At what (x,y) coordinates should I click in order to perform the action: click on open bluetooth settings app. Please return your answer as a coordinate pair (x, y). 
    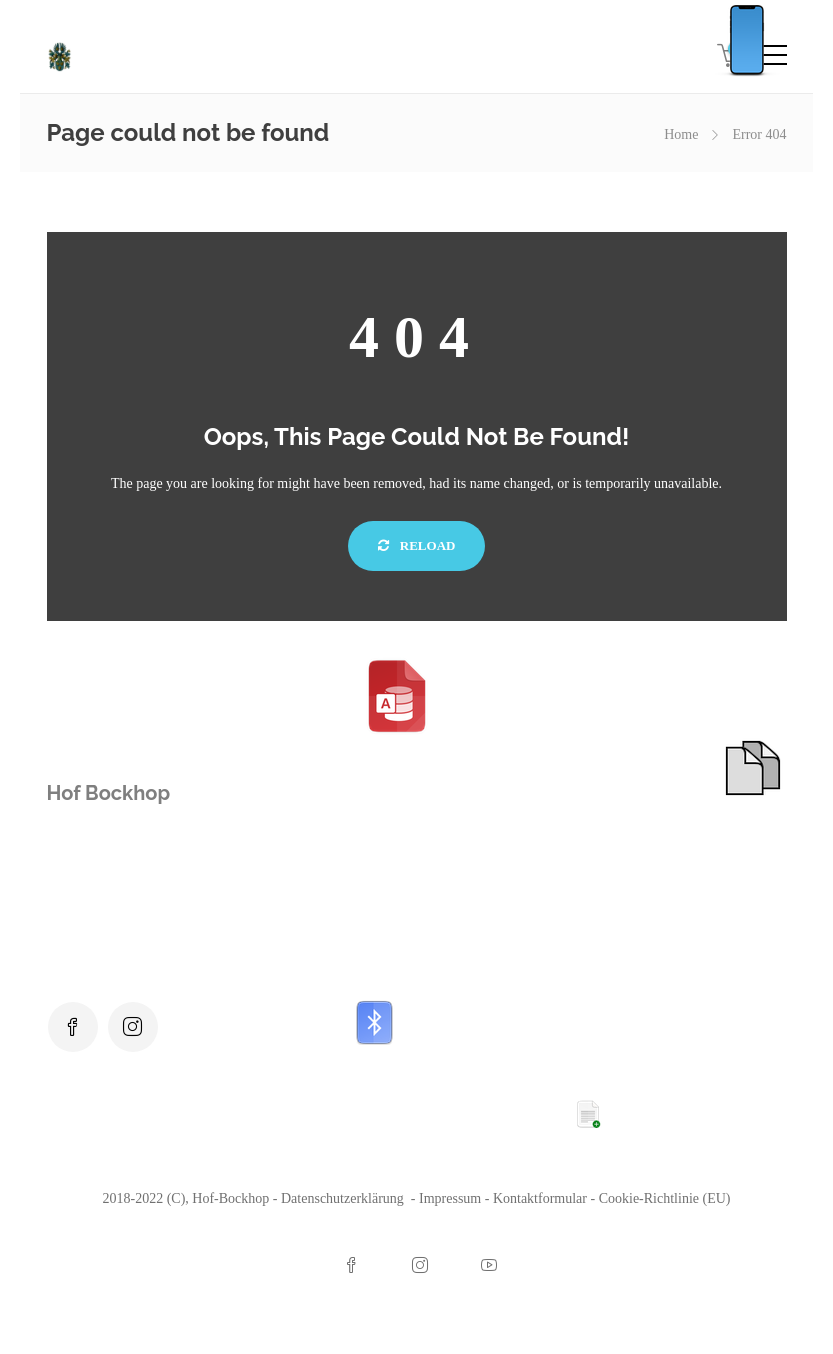
    Looking at the image, I should click on (374, 1022).